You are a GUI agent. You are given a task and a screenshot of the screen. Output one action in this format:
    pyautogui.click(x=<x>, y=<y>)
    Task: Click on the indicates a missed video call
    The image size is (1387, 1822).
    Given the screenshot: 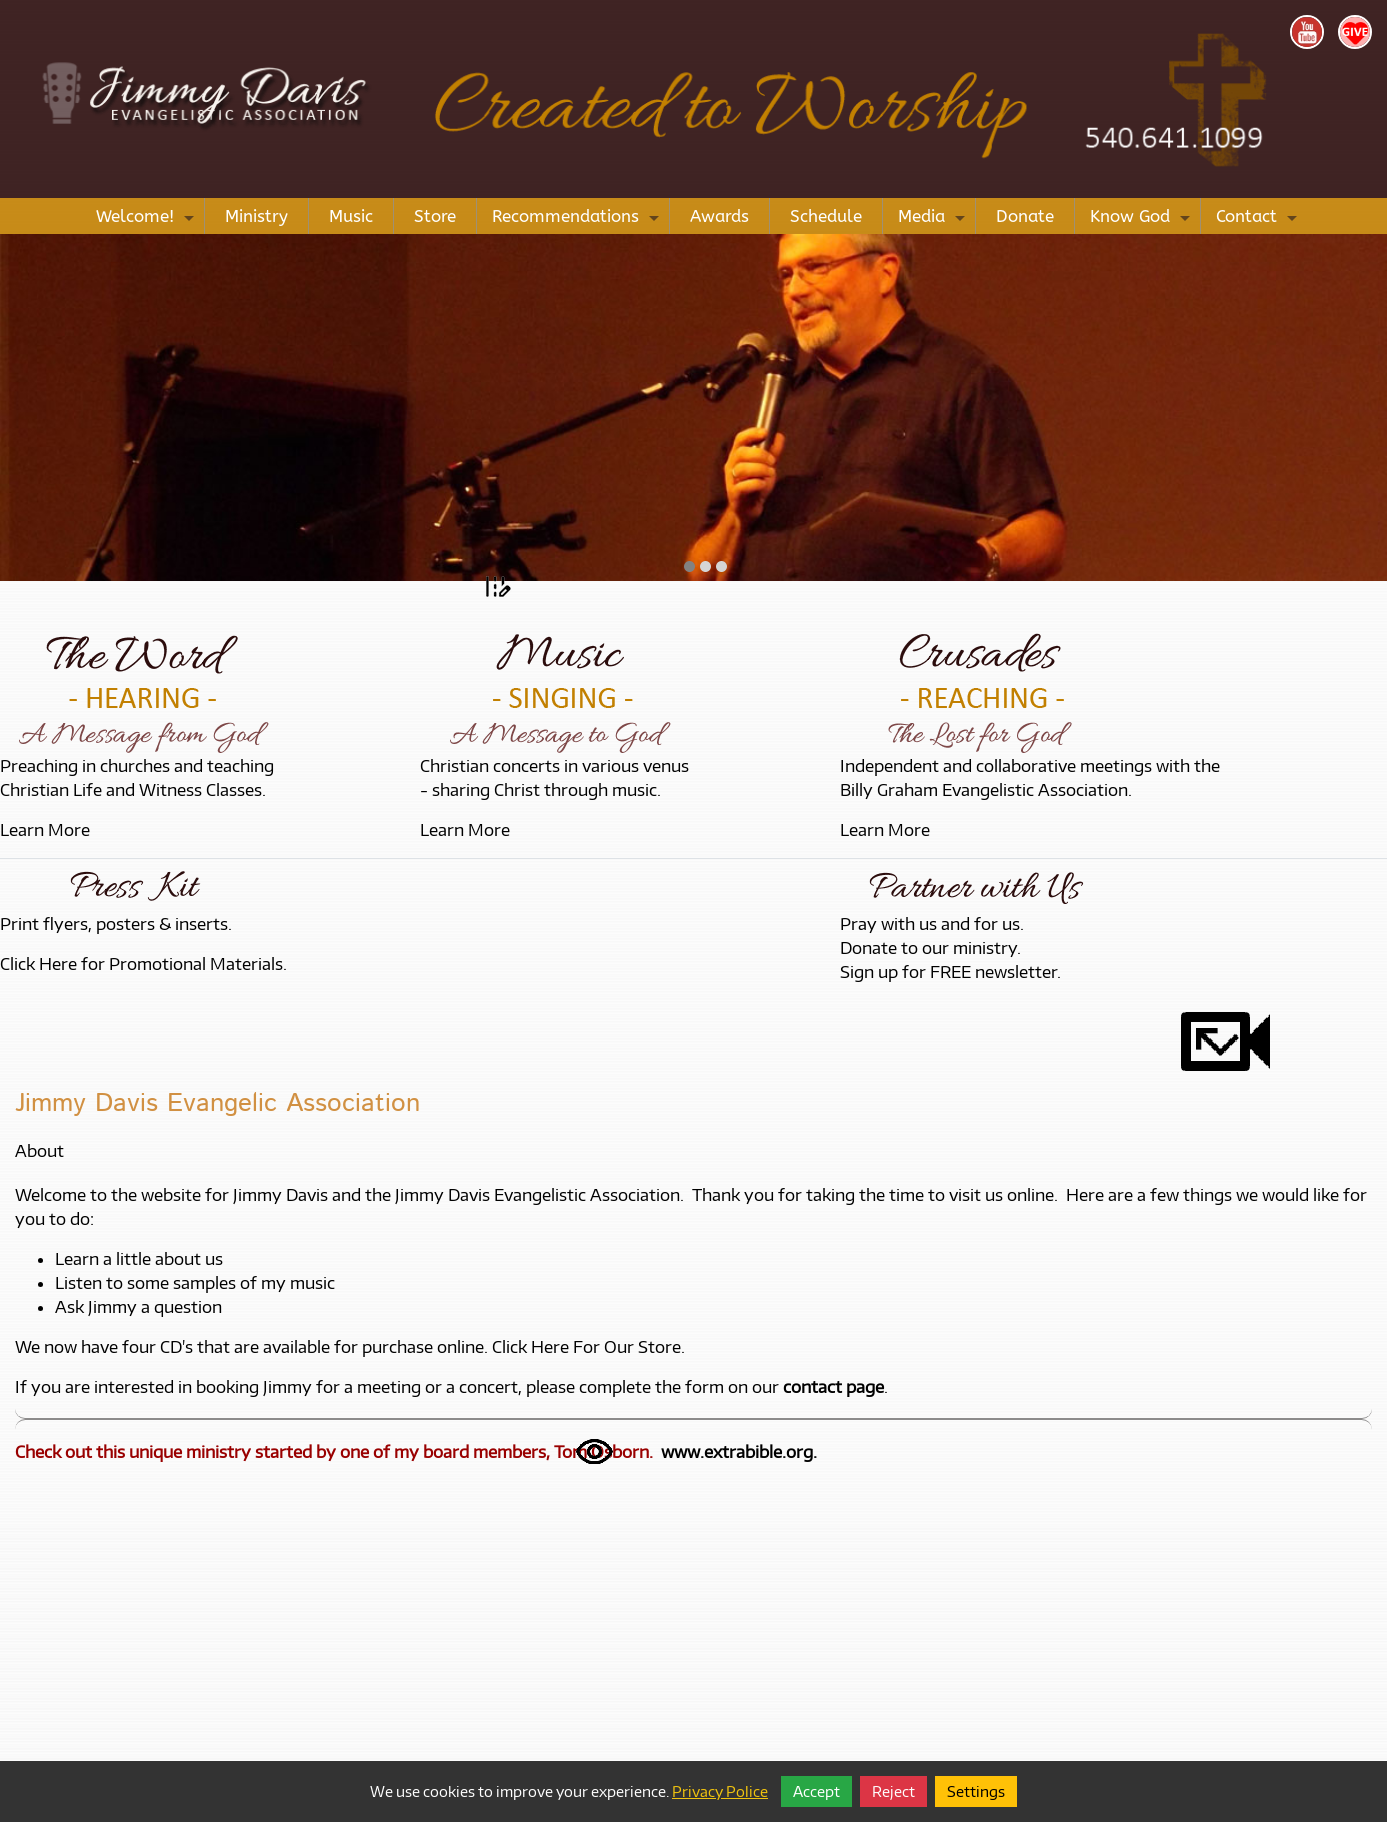 What is the action you would take?
    pyautogui.click(x=1225, y=1041)
    